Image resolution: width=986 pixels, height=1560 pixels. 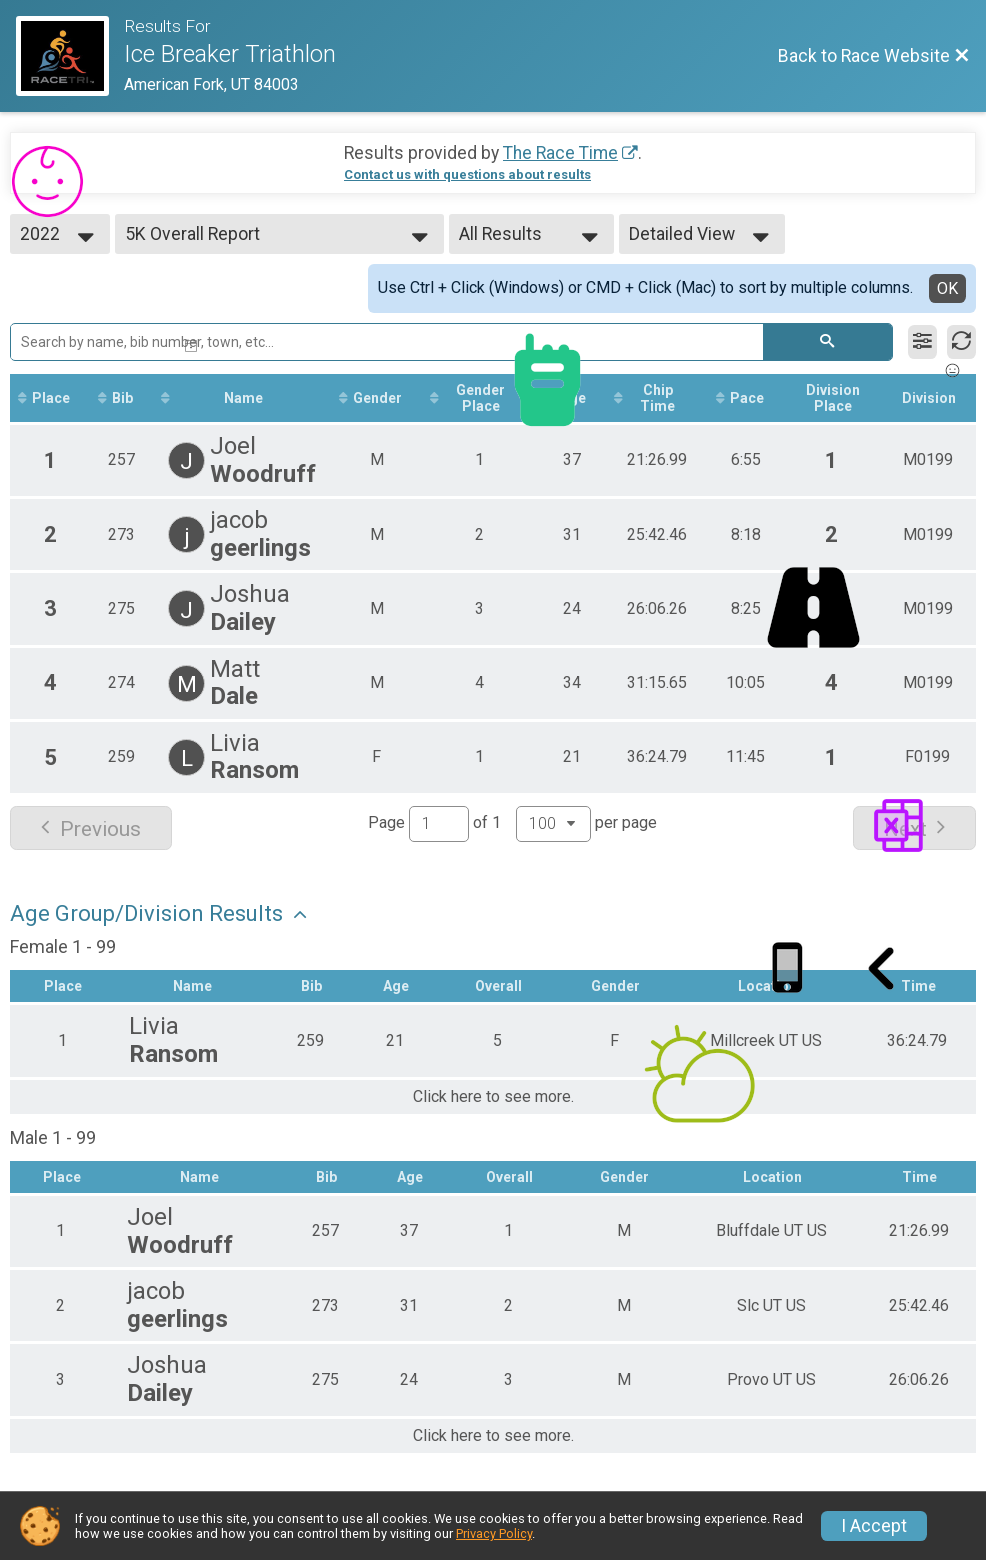 I want to click on go back to the previous screen, so click(x=881, y=968).